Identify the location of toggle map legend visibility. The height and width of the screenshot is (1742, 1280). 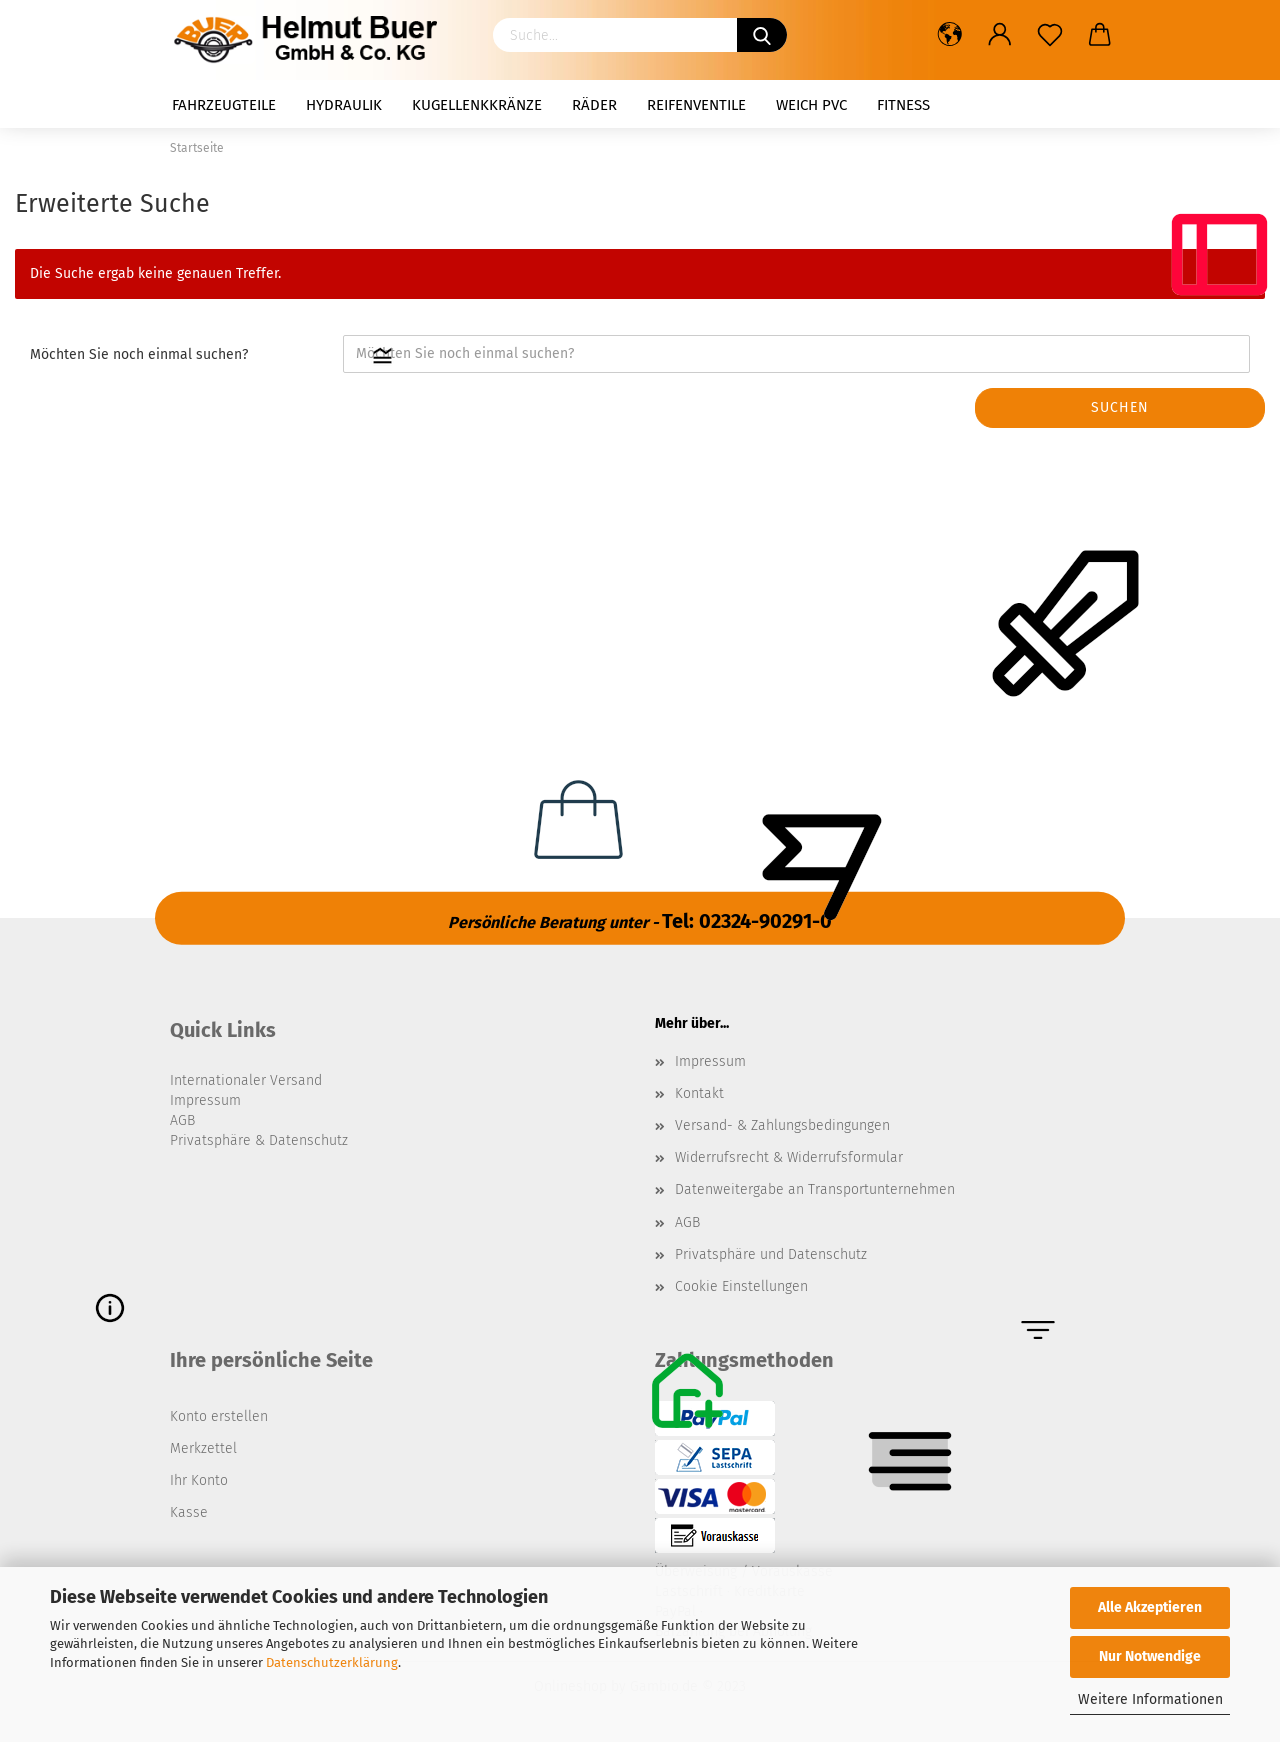
(382, 355).